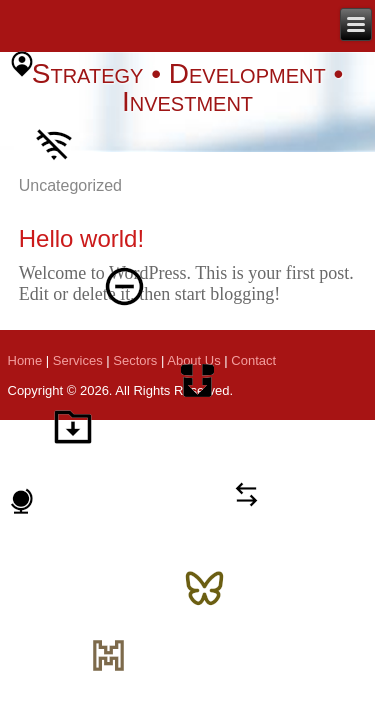 The height and width of the screenshot is (720, 375). What do you see at coordinates (197, 380) in the screenshot?
I see `open transmission torrent client` at bounding box center [197, 380].